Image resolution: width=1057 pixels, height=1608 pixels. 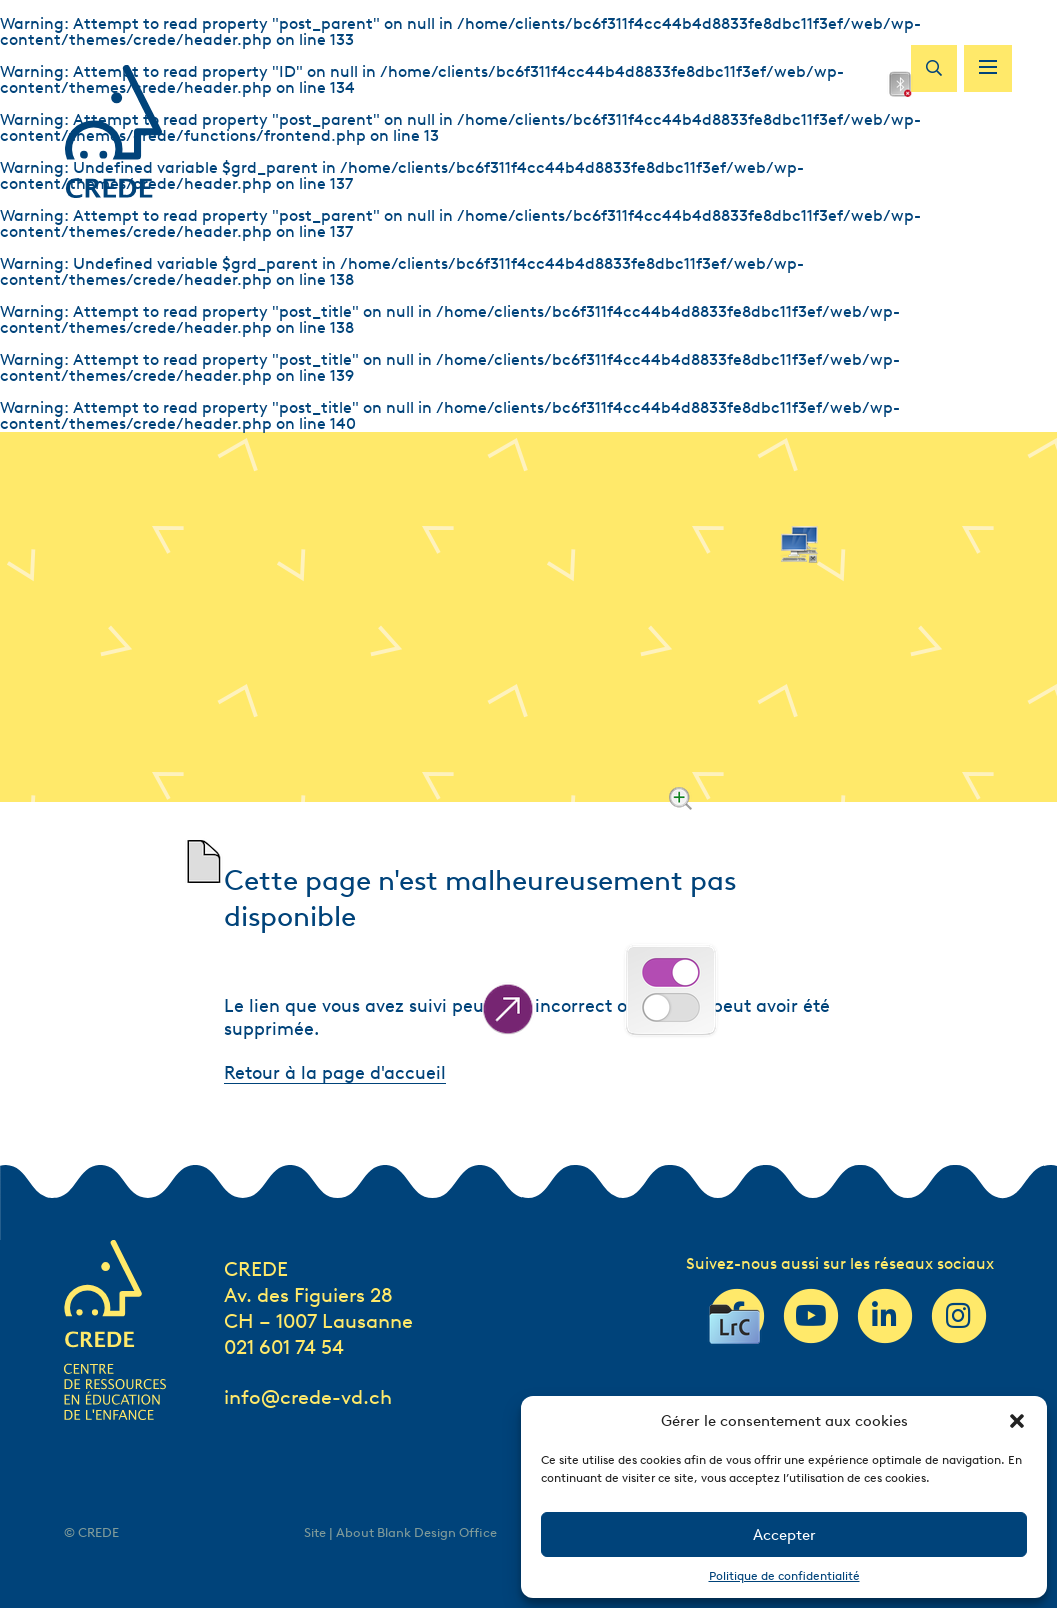 What do you see at coordinates (734, 1325) in the screenshot?
I see `open folder containing adobe lightroom classic files` at bounding box center [734, 1325].